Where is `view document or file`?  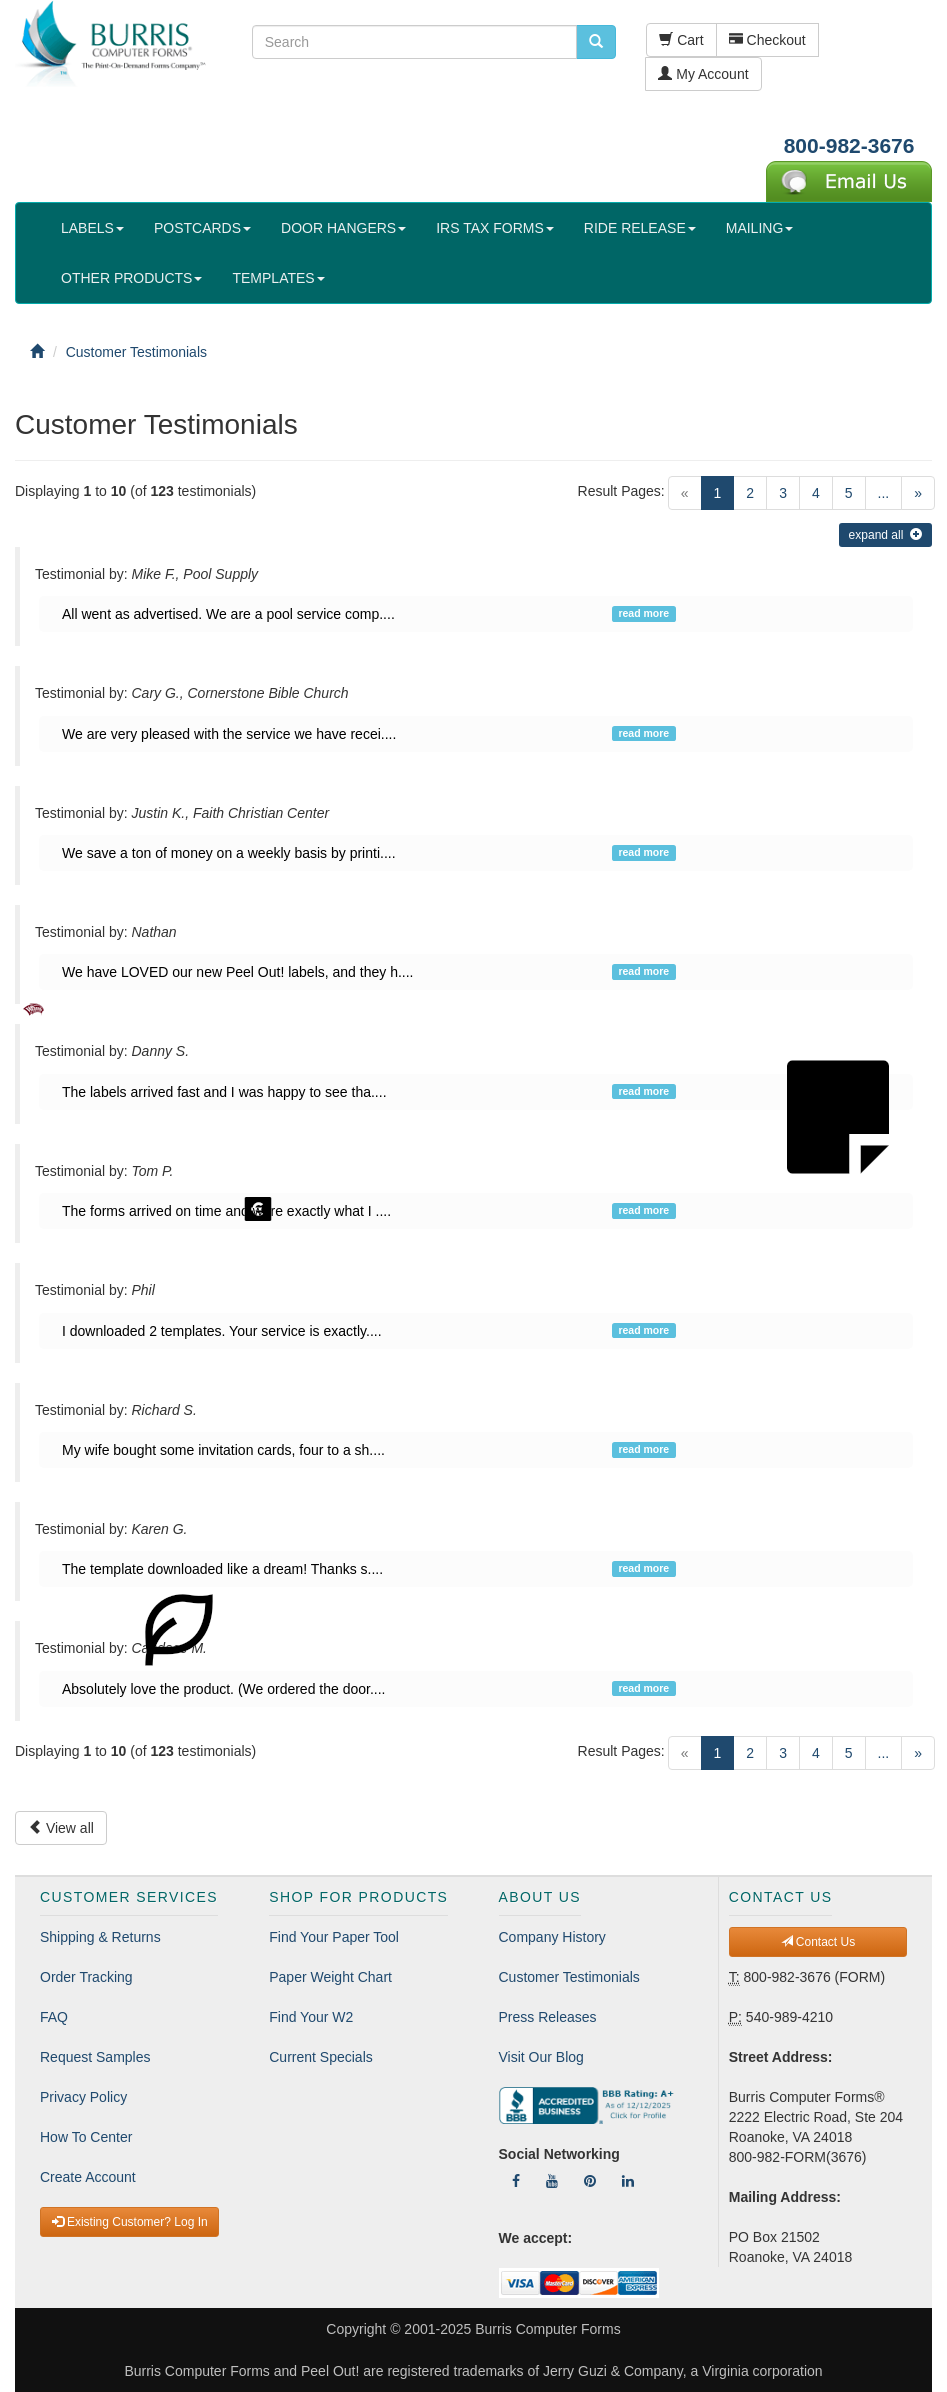 view document or file is located at coordinates (838, 1117).